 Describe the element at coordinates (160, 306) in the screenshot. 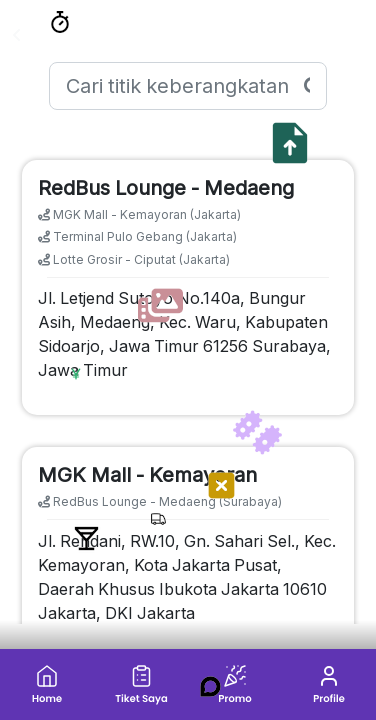

I see `access photo and video gallery` at that location.